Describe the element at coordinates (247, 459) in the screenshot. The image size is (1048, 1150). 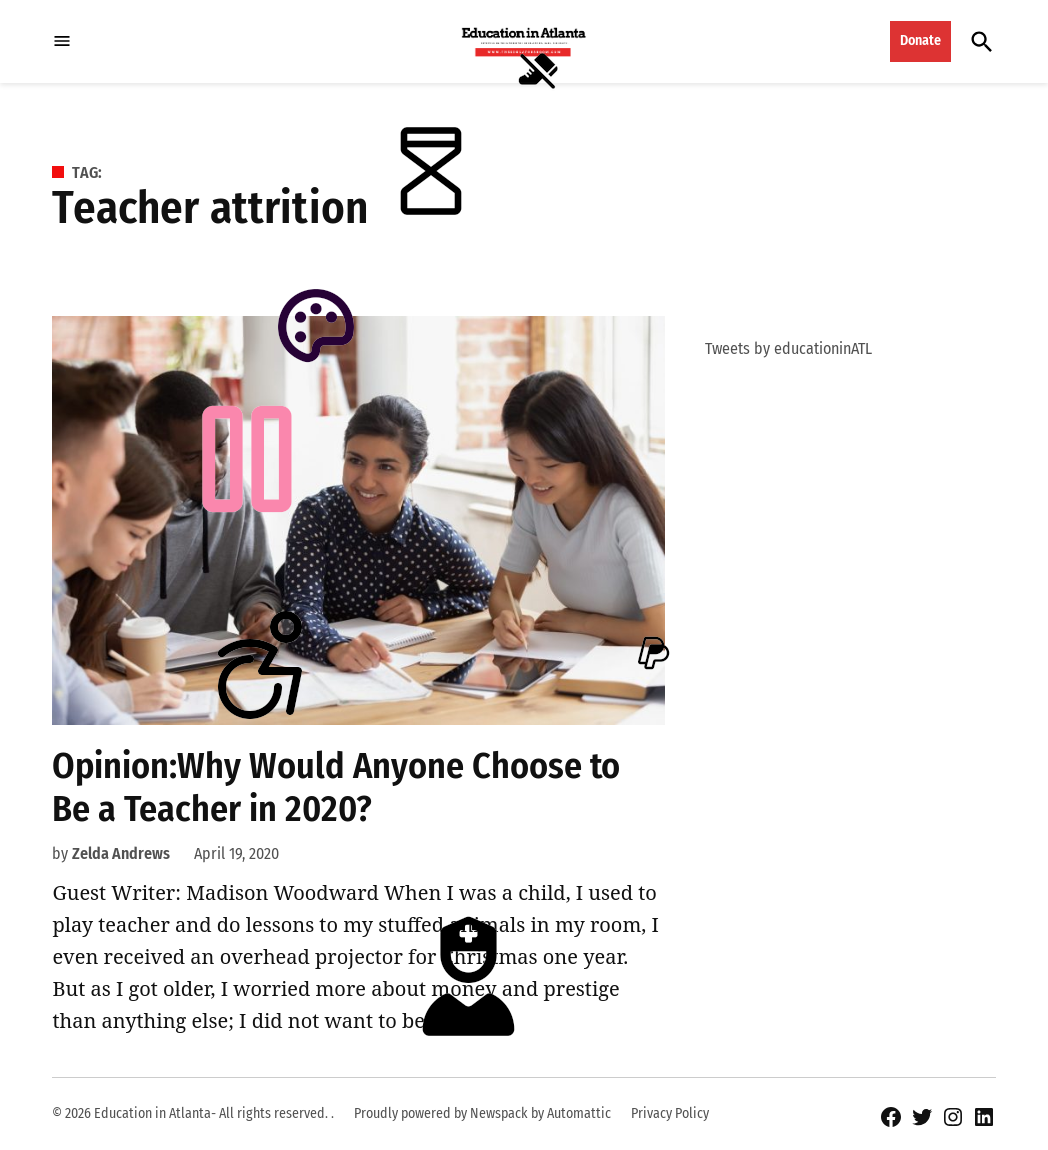
I see `switch to column view layout` at that location.